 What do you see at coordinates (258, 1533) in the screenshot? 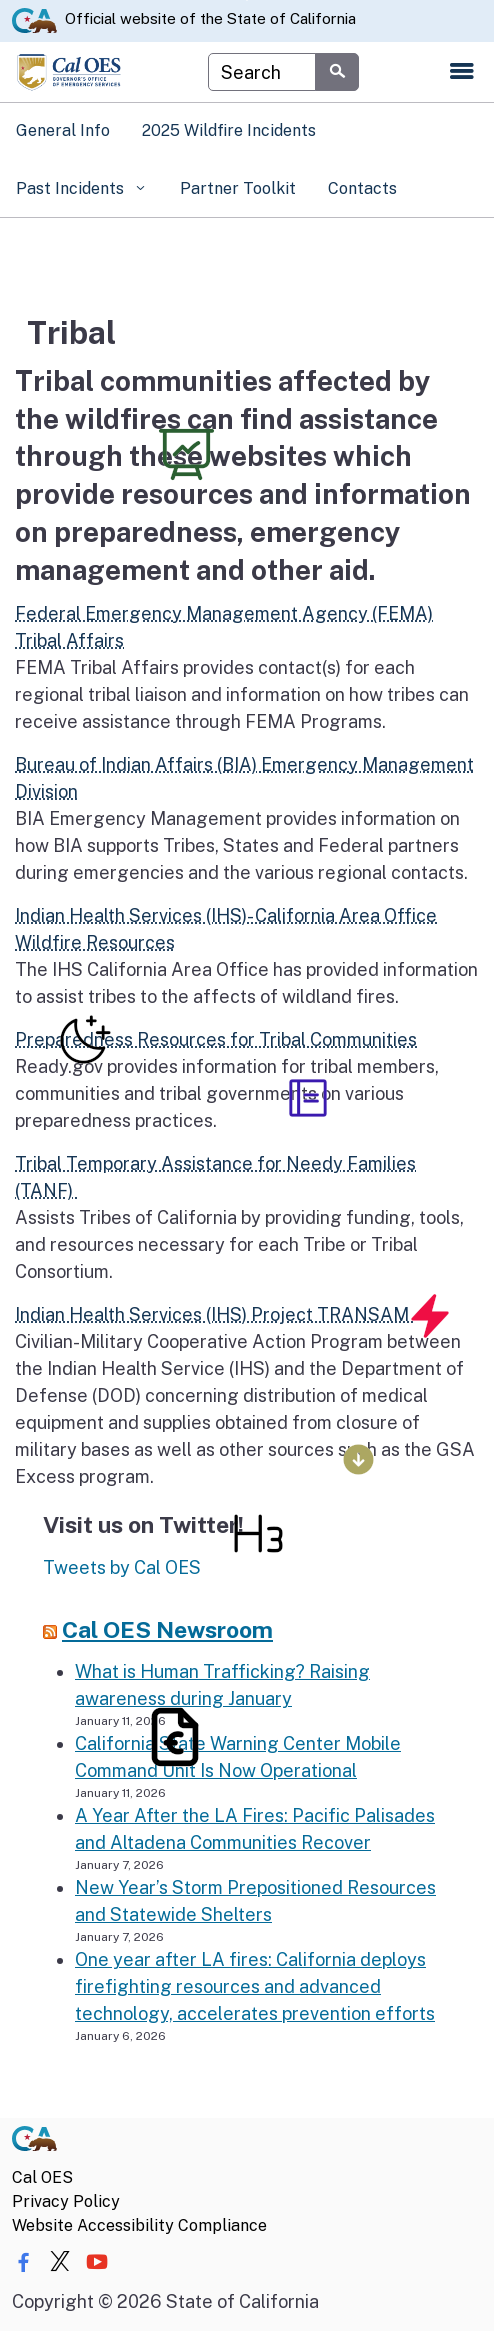
I see `format text as heading level 3` at bounding box center [258, 1533].